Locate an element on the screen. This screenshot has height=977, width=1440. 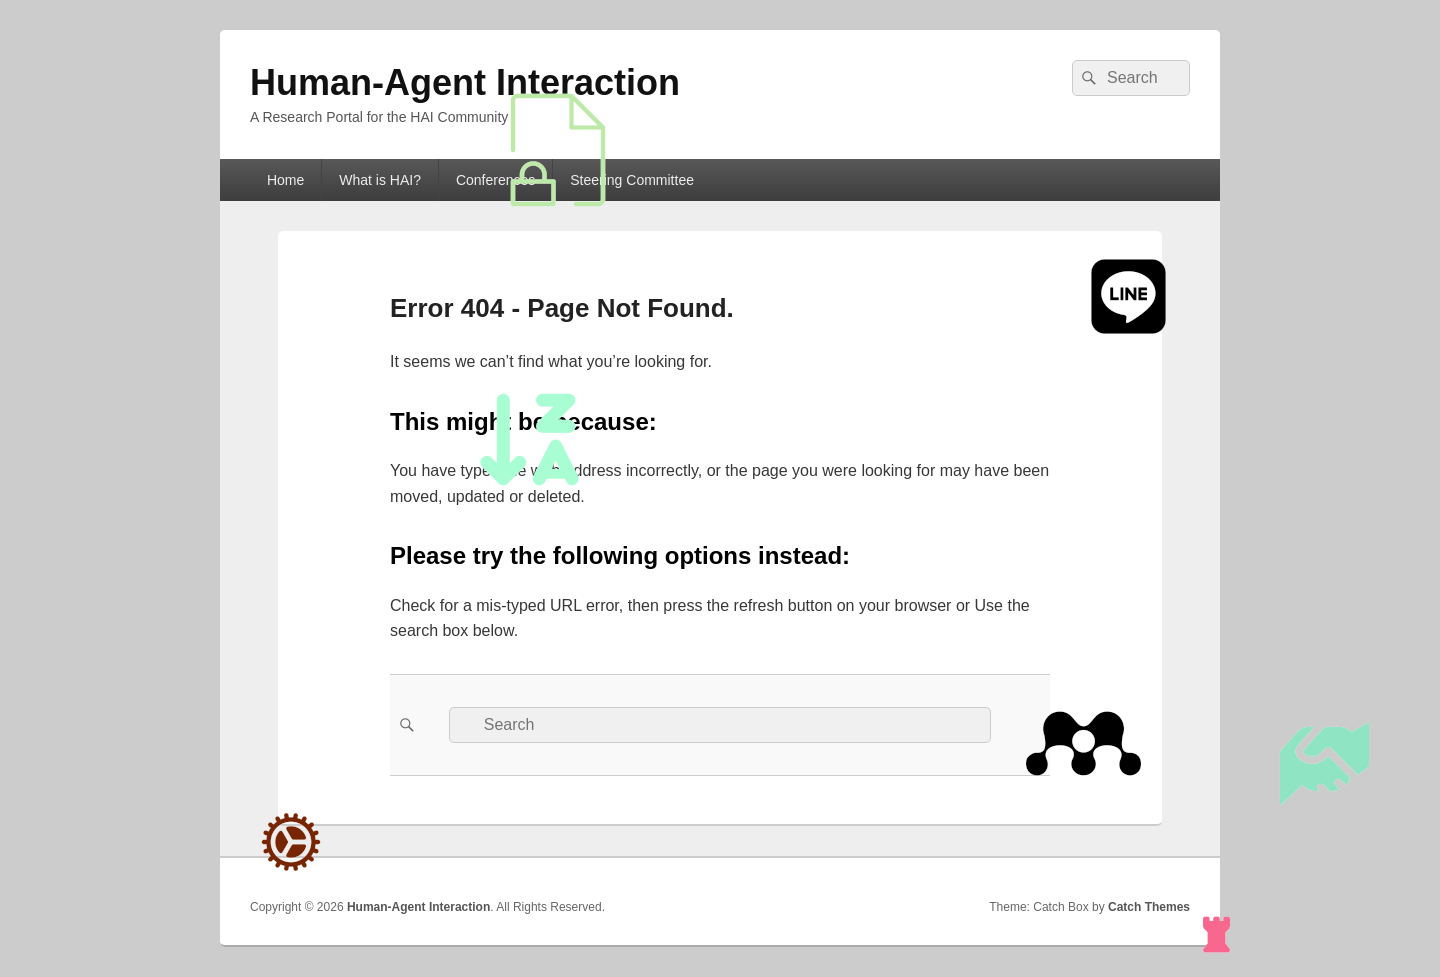
open the LINE messaging app is located at coordinates (1128, 296).